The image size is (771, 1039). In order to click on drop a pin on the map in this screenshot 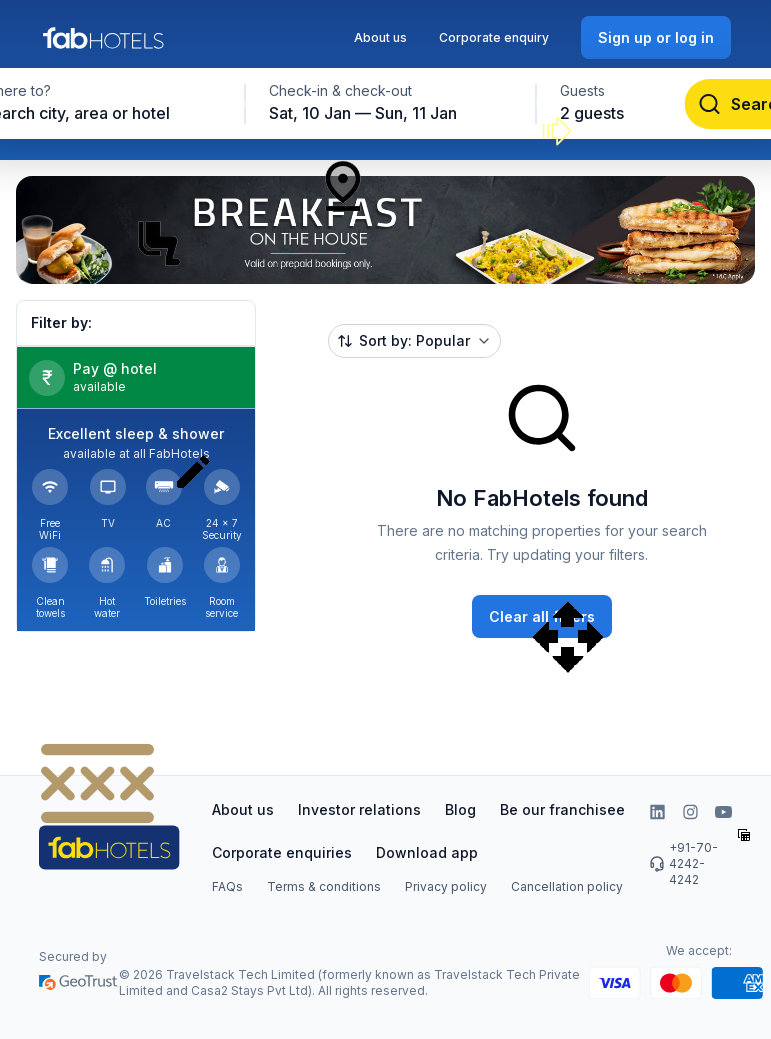, I will do `click(343, 186)`.